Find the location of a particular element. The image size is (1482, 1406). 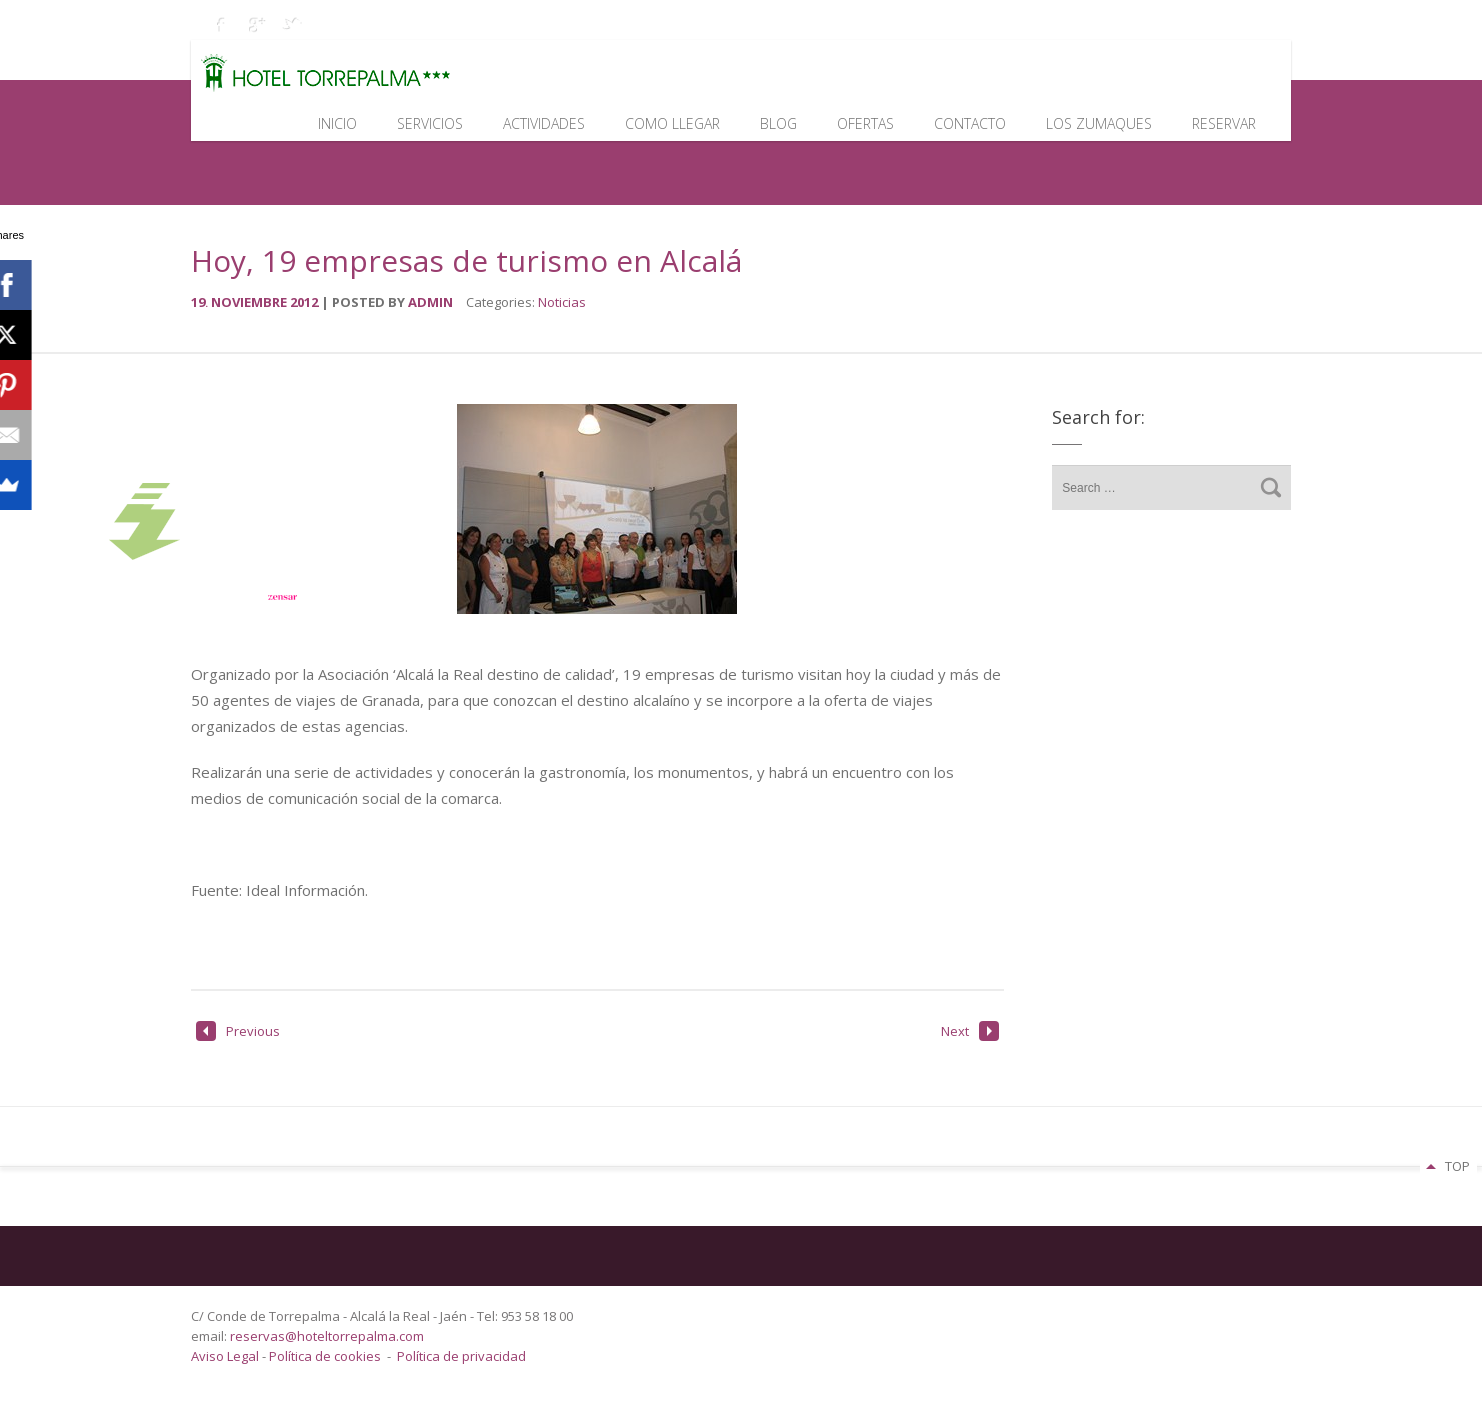

rolldown bundler logo is located at coordinates (144, 521).